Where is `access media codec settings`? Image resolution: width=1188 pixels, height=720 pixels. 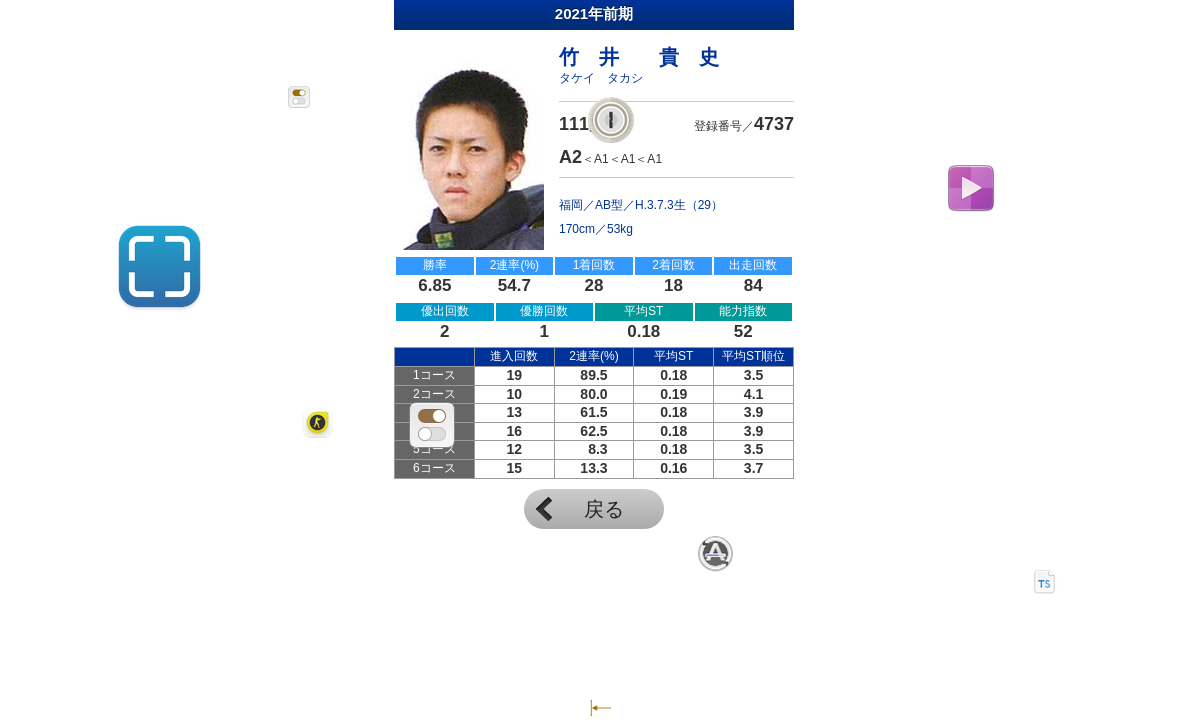 access media codec settings is located at coordinates (971, 188).